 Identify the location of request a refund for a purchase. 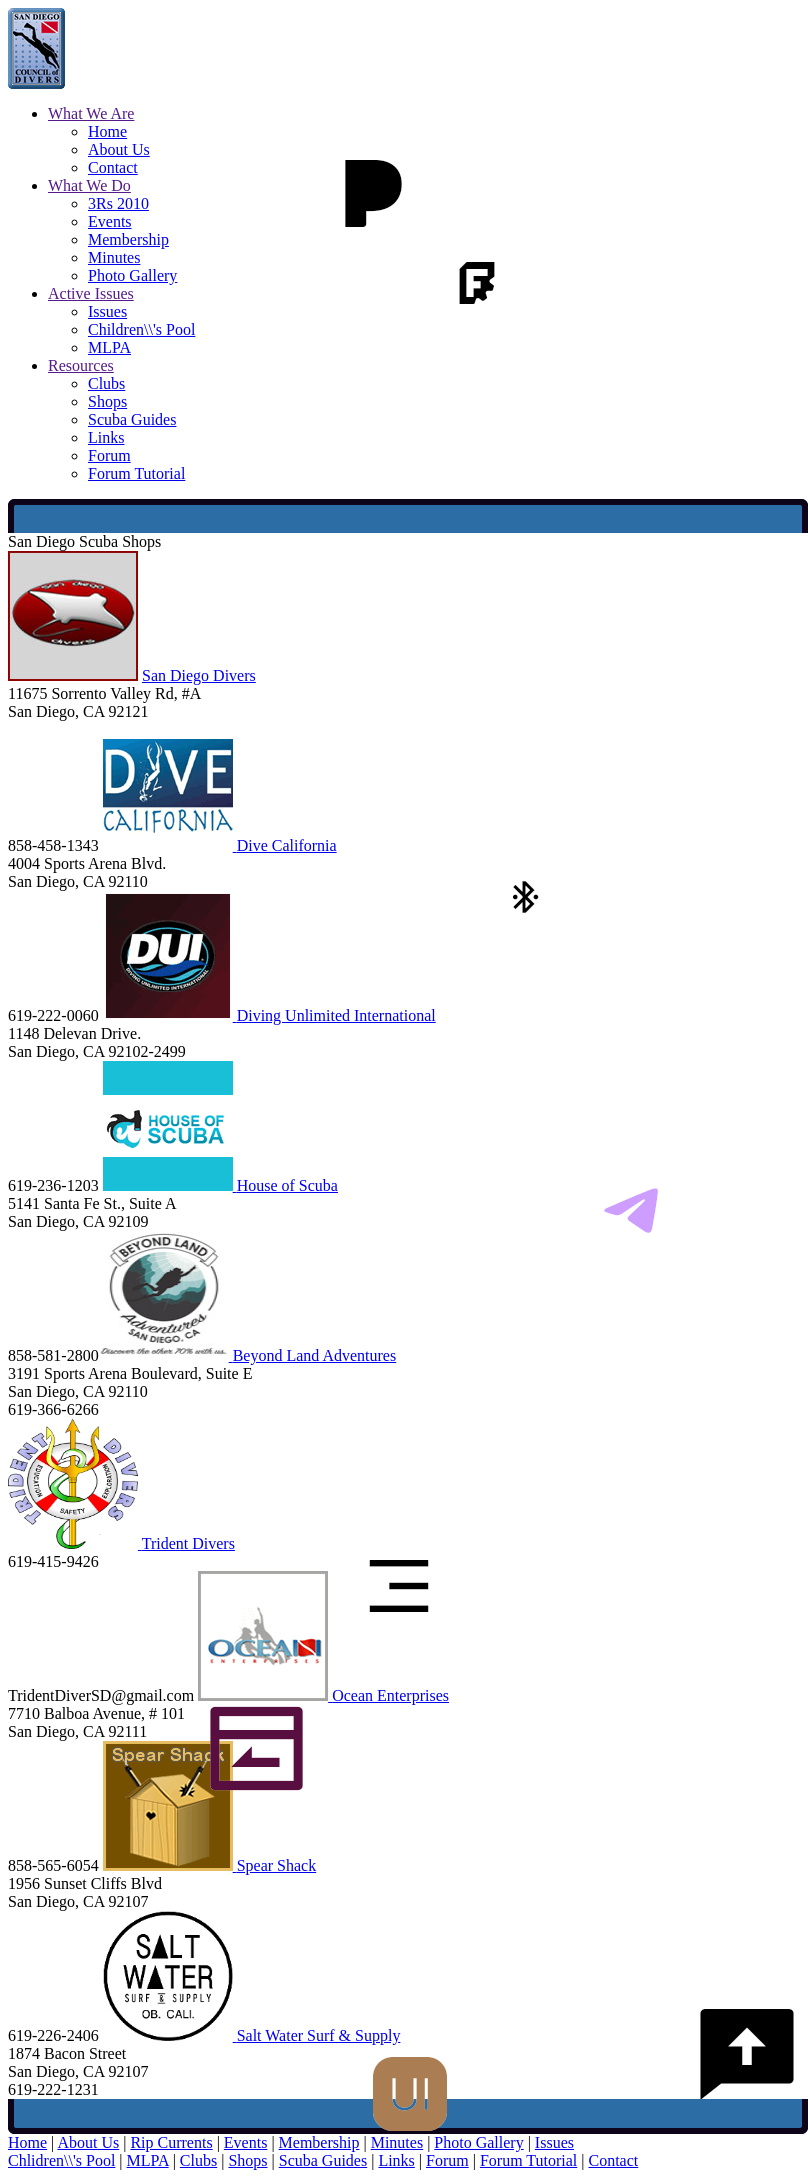
(256, 1748).